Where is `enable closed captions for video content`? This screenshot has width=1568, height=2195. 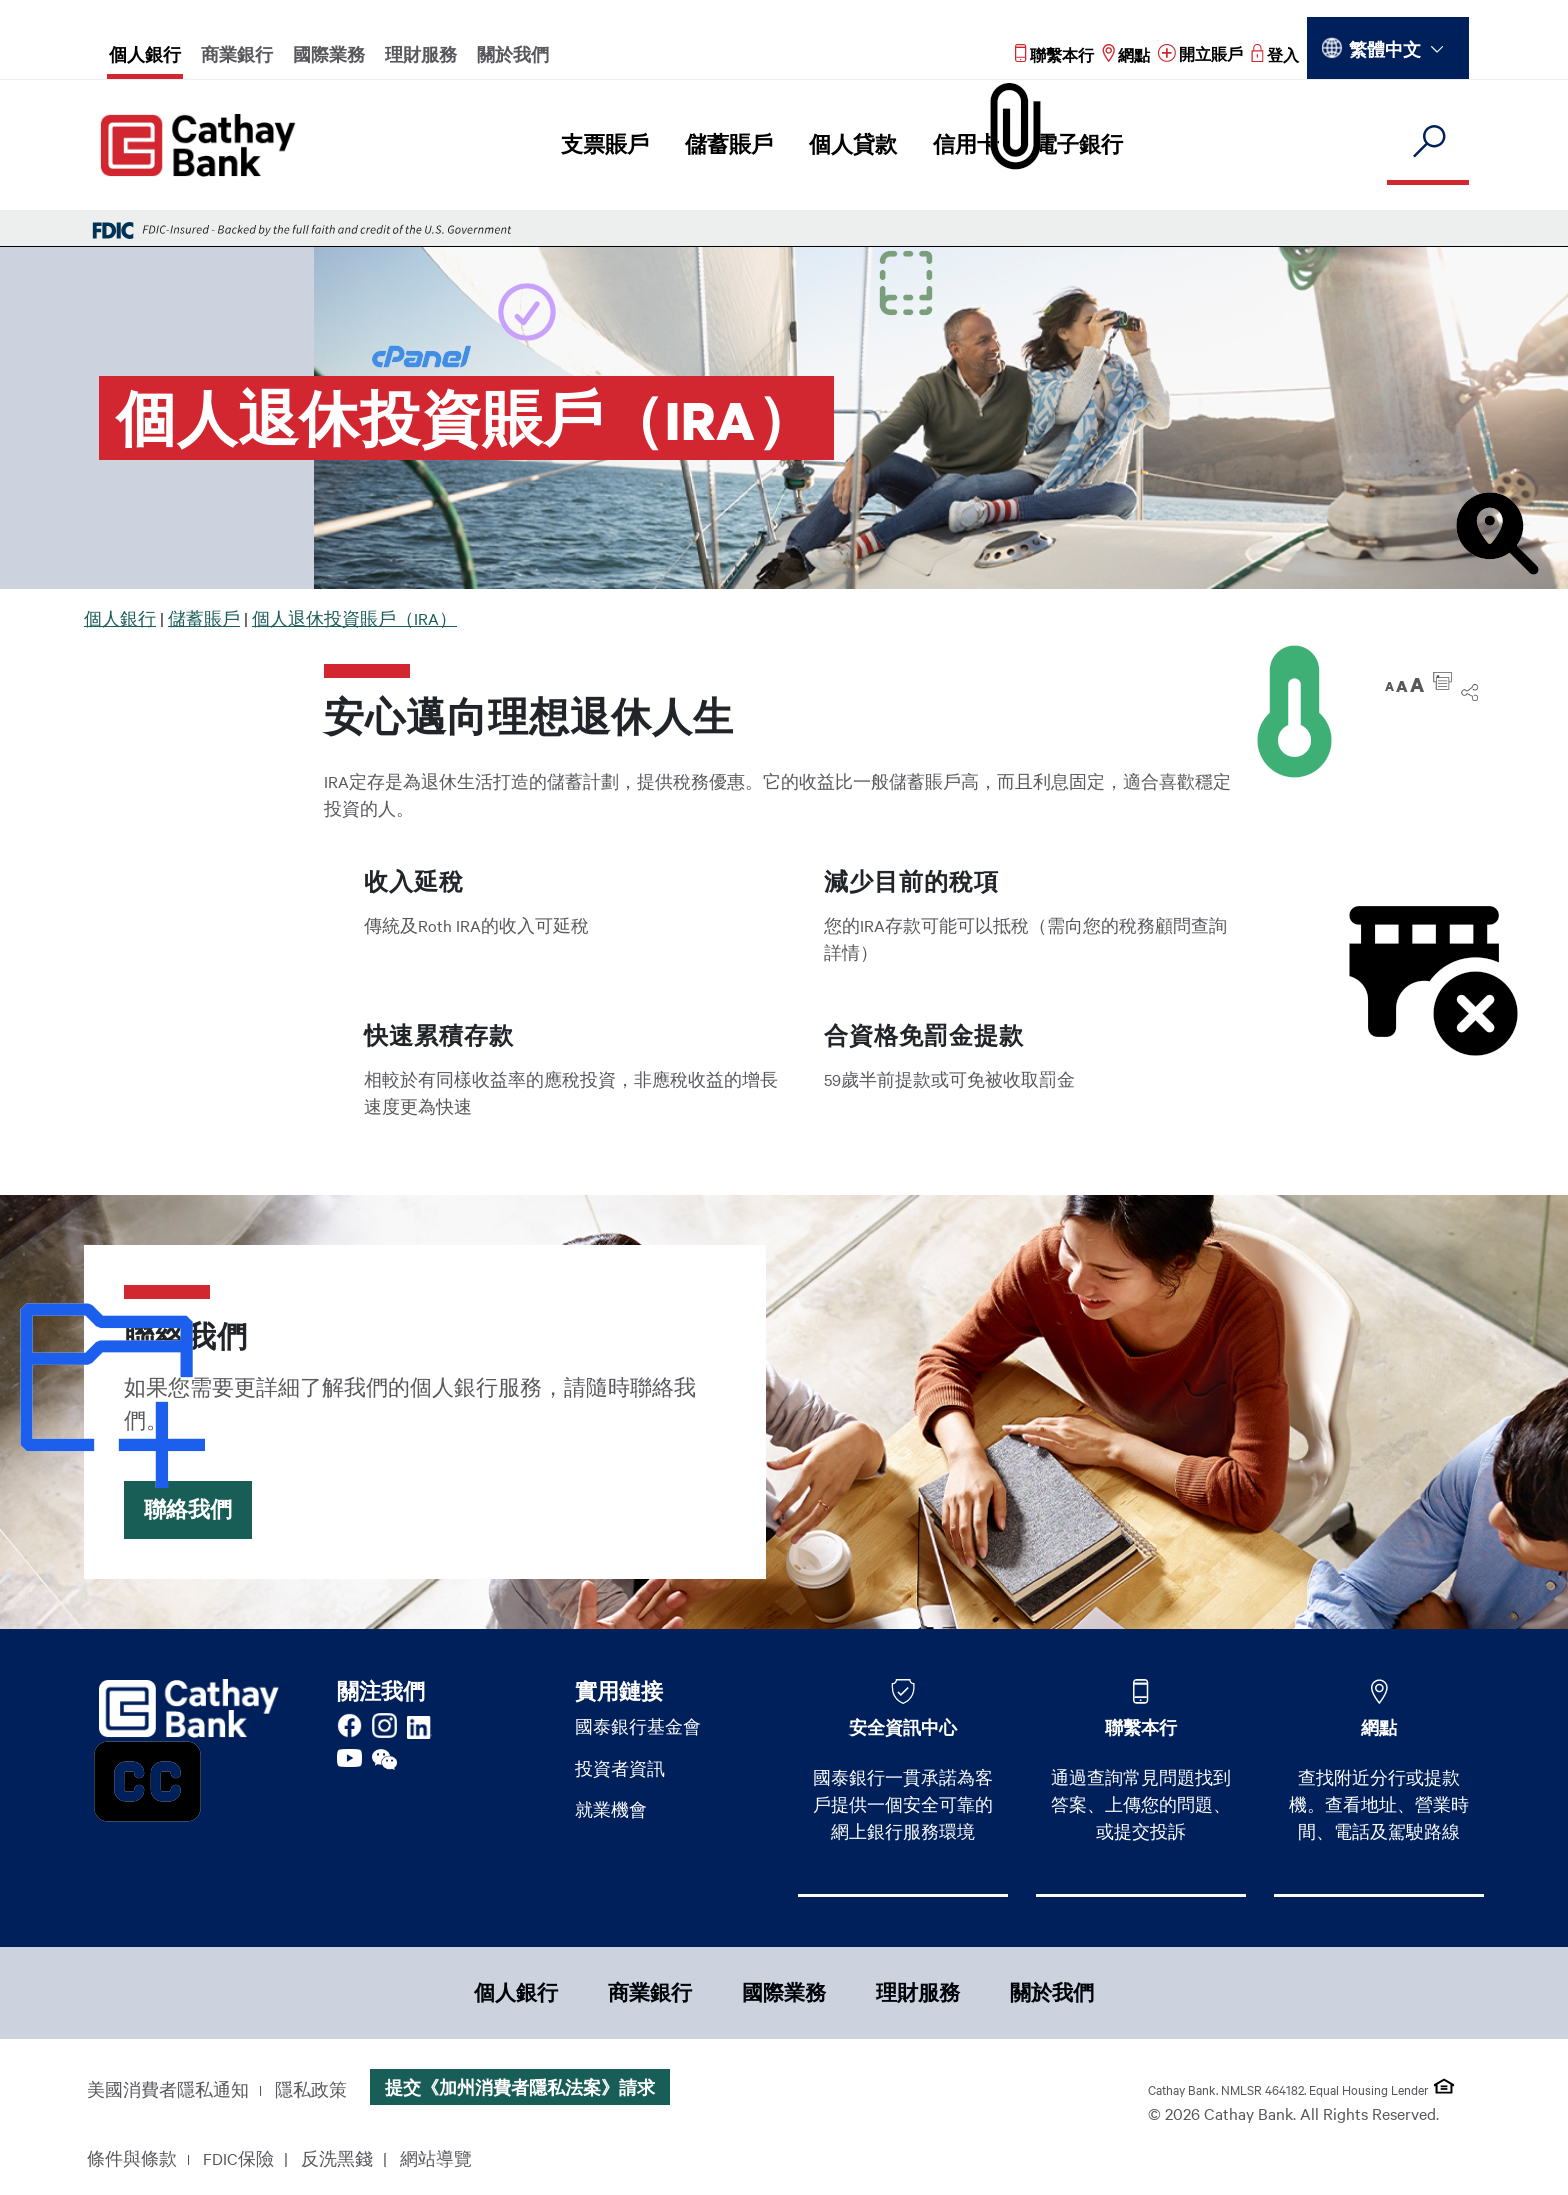 enable closed captions for video content is located at coordinates (147, 1781).